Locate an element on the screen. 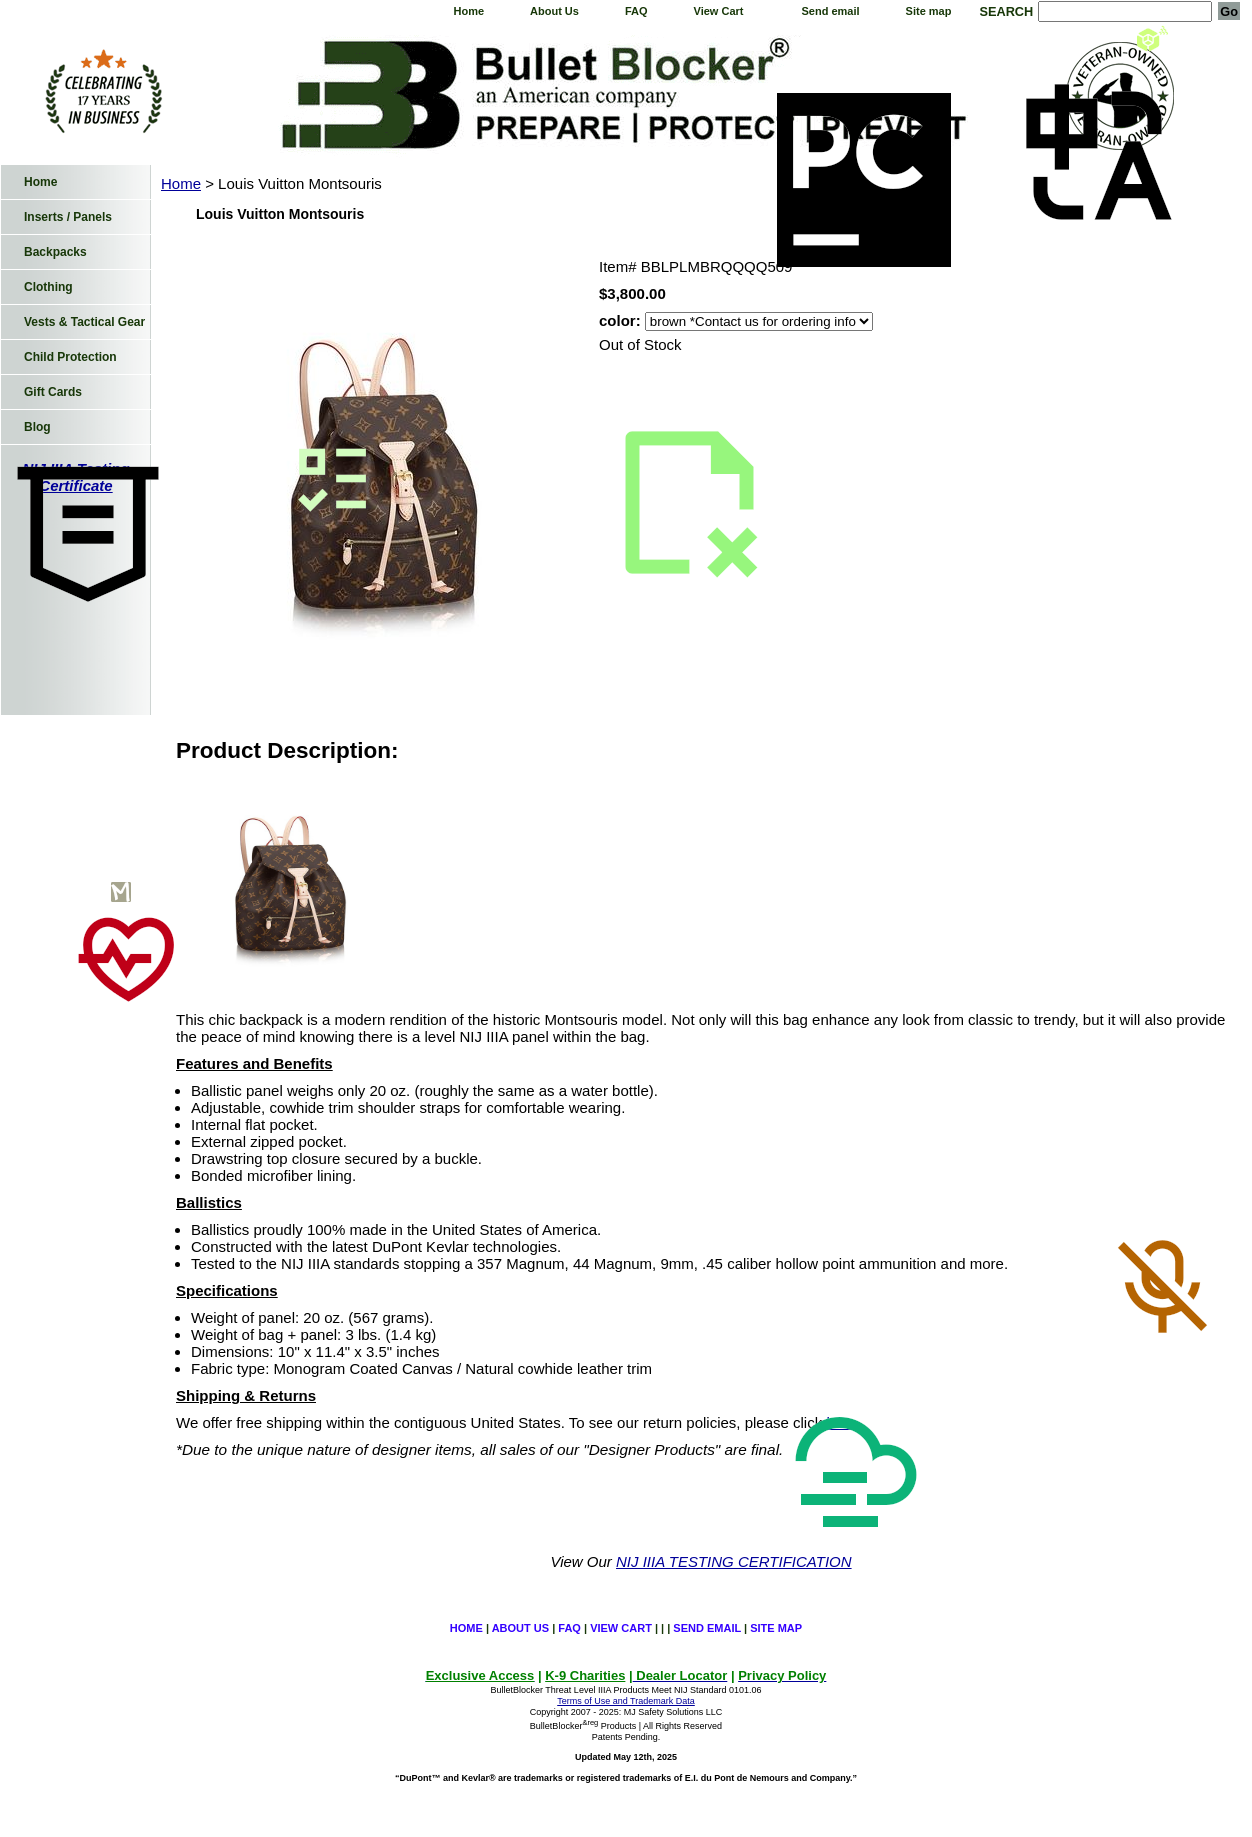 This screenshot has width=1252, height=1837. visit the models resource website is located at coordinates (121, 892).